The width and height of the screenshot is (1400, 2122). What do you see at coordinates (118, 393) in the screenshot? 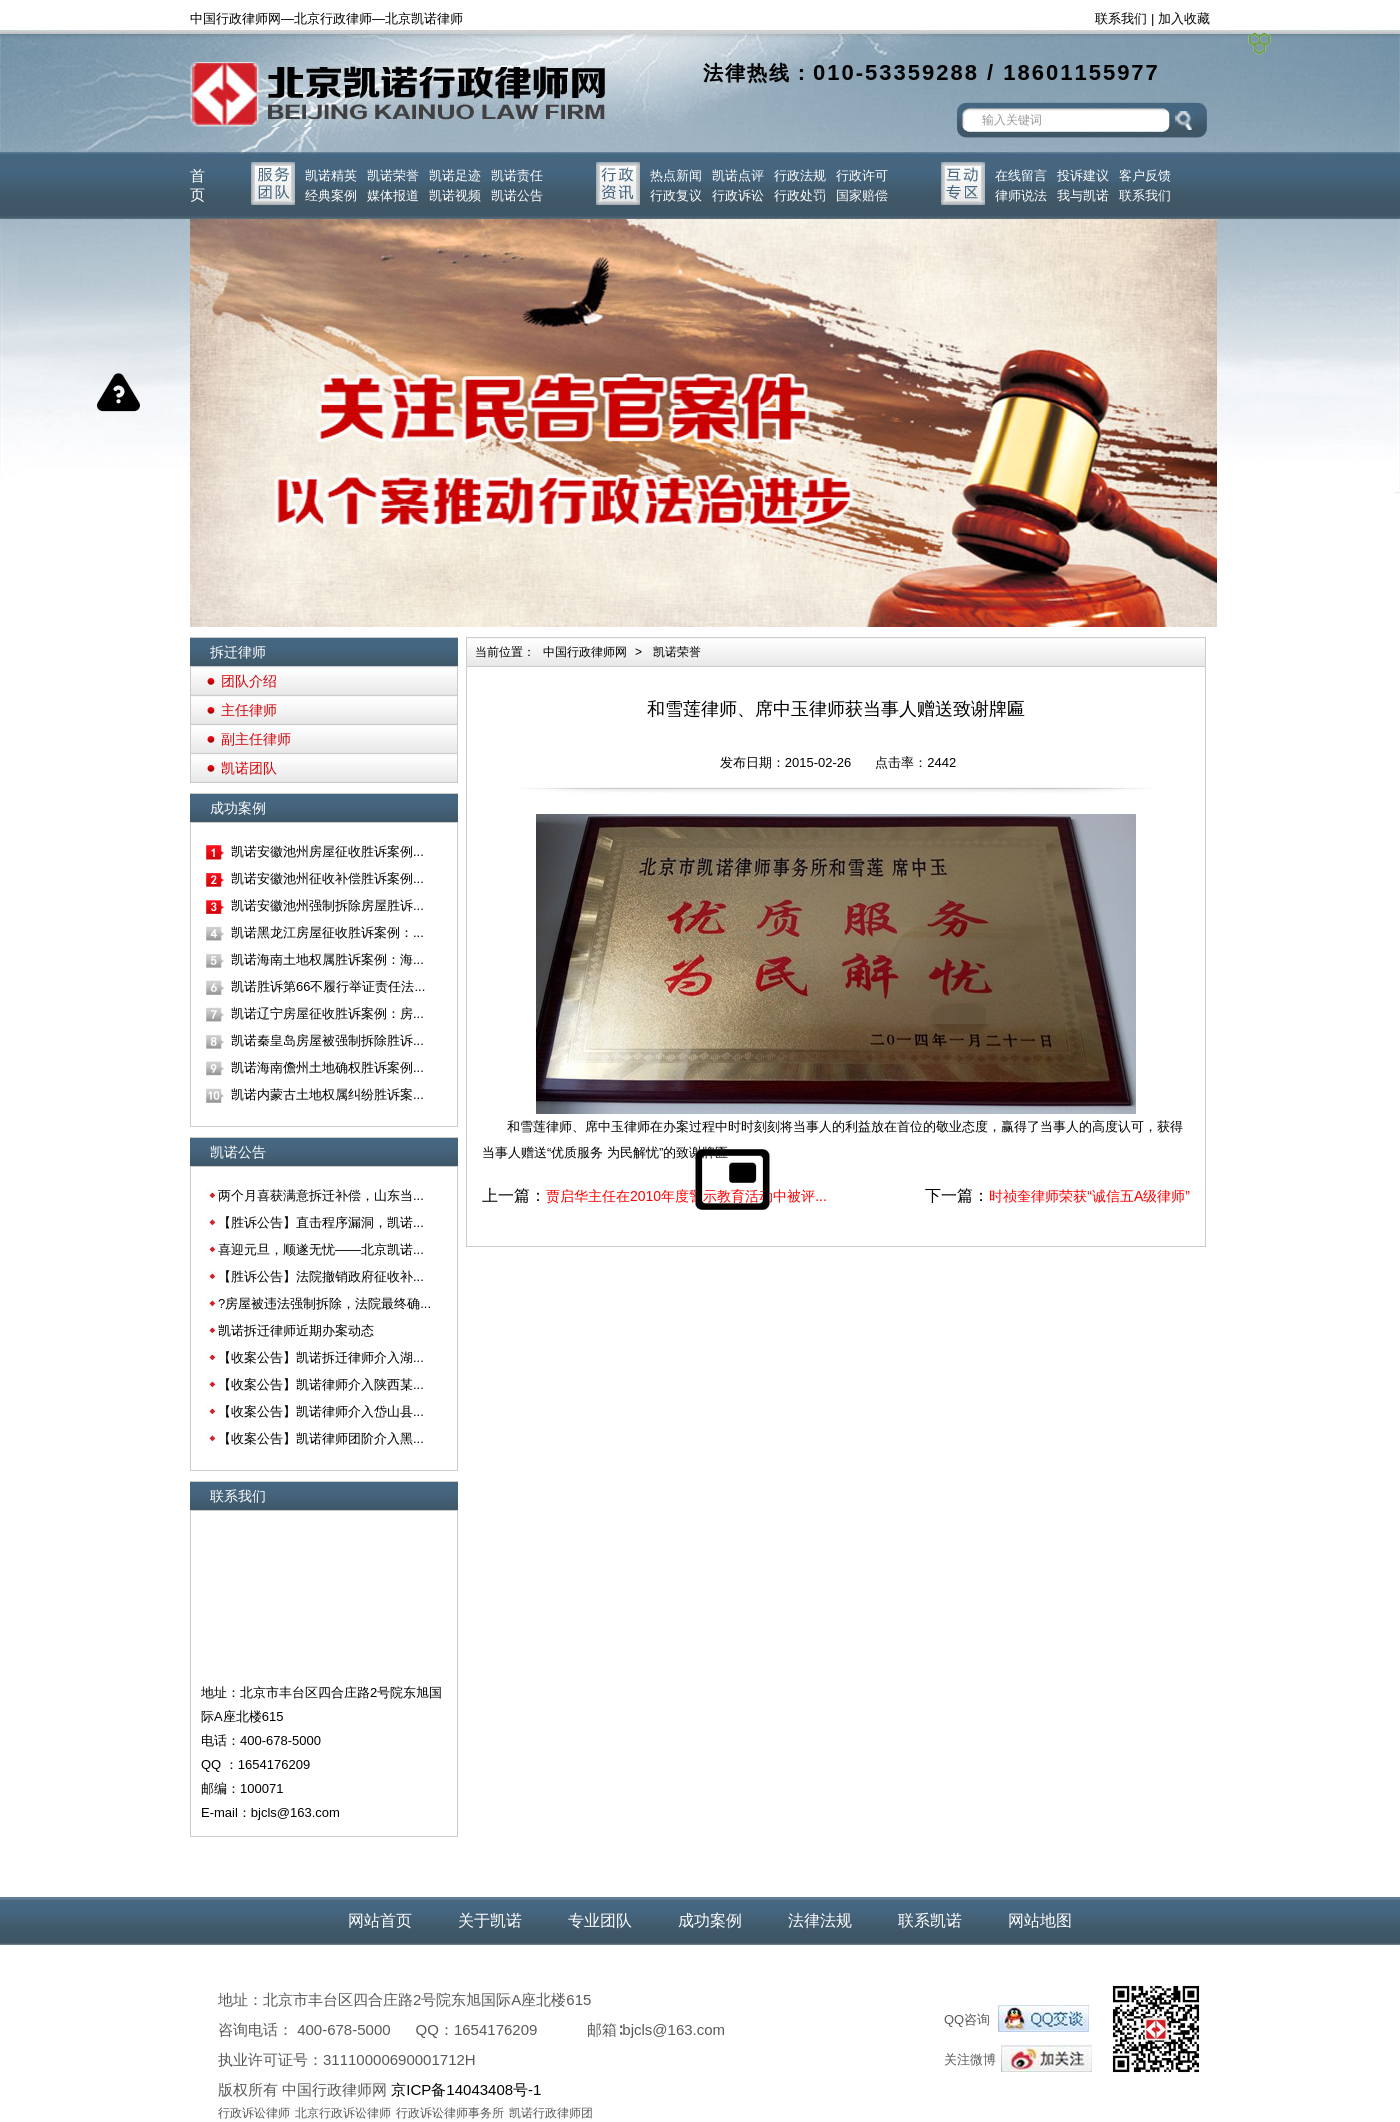
I see `indicates a warning or caution that requires attention` at bounding box center [118, 393].